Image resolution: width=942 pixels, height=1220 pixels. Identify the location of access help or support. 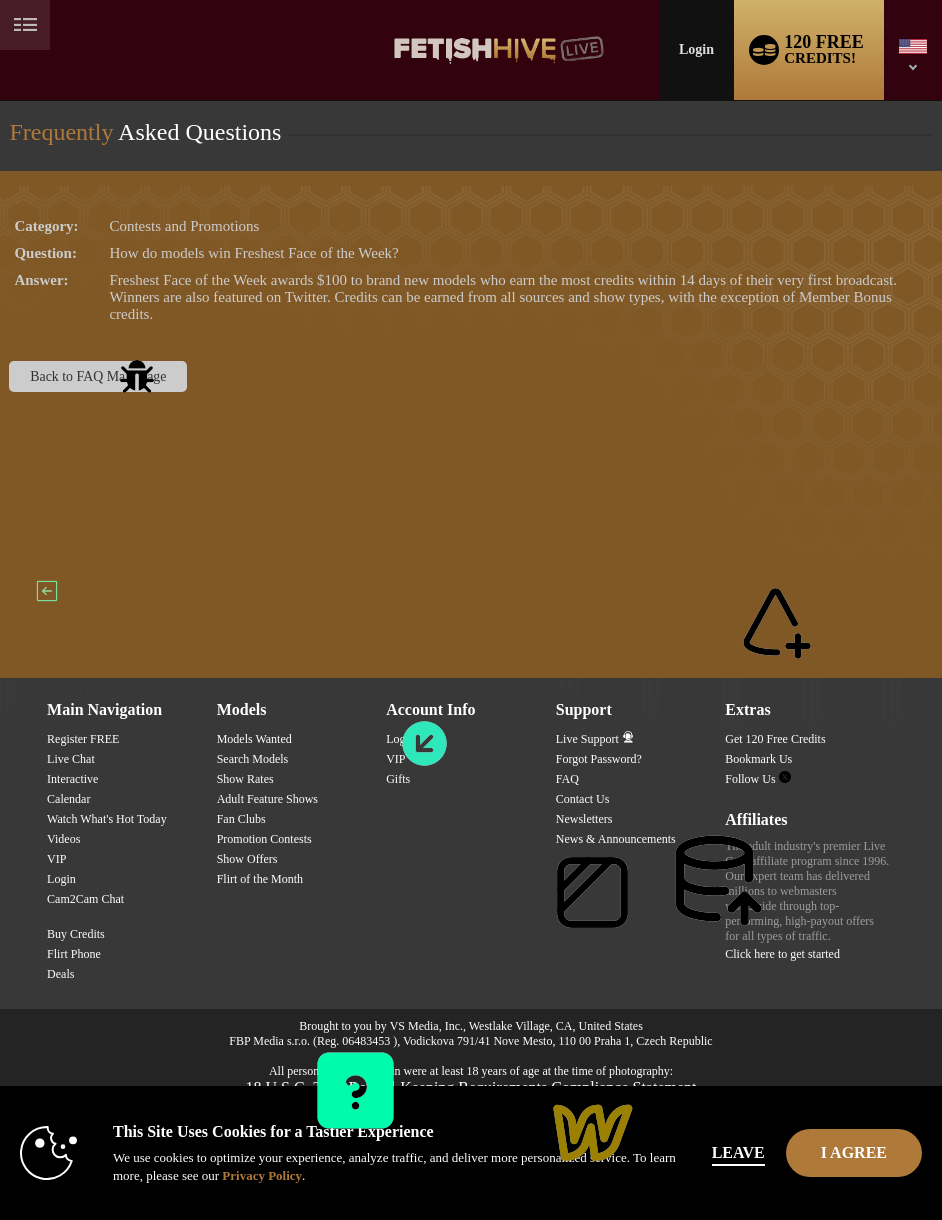
(355, 1090).